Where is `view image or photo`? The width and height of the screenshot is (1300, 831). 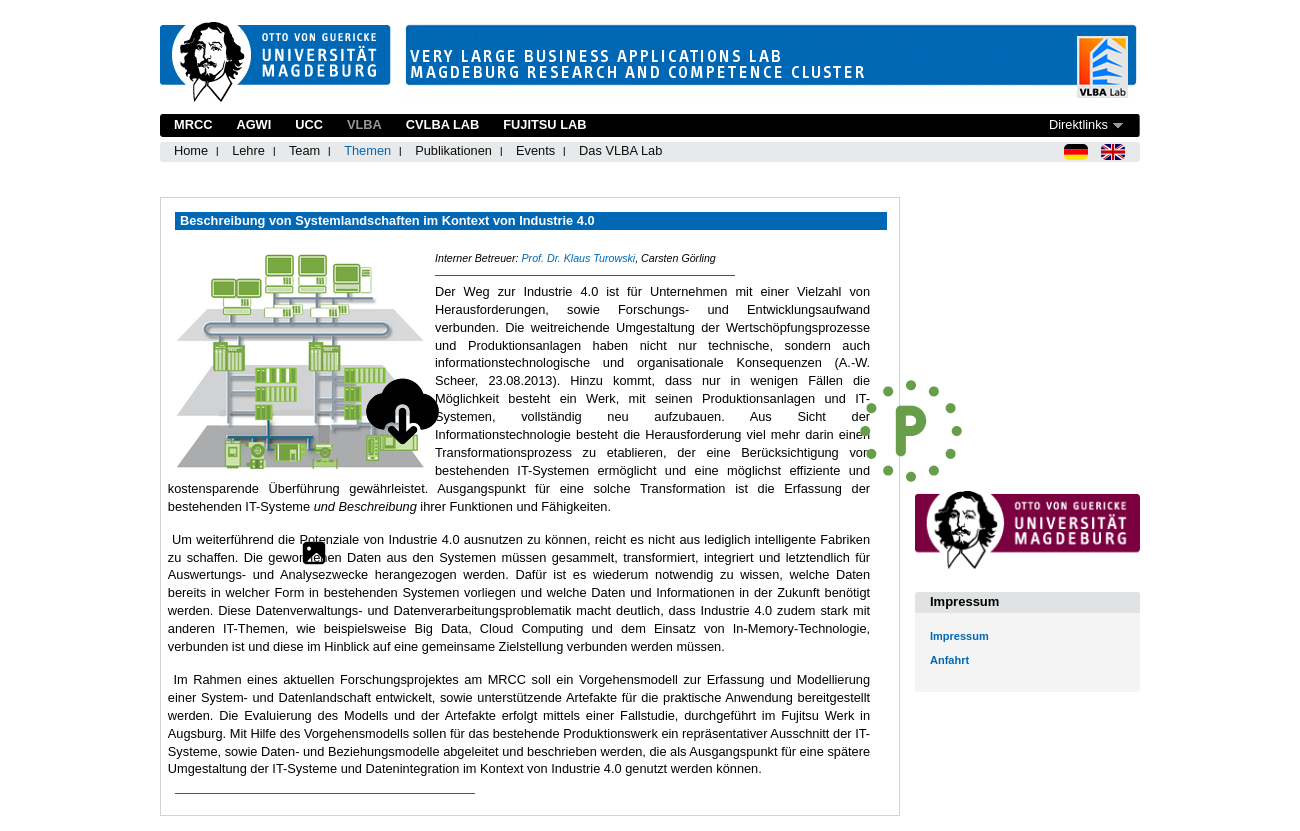
view image or photo is located at coordinates (314, 553).